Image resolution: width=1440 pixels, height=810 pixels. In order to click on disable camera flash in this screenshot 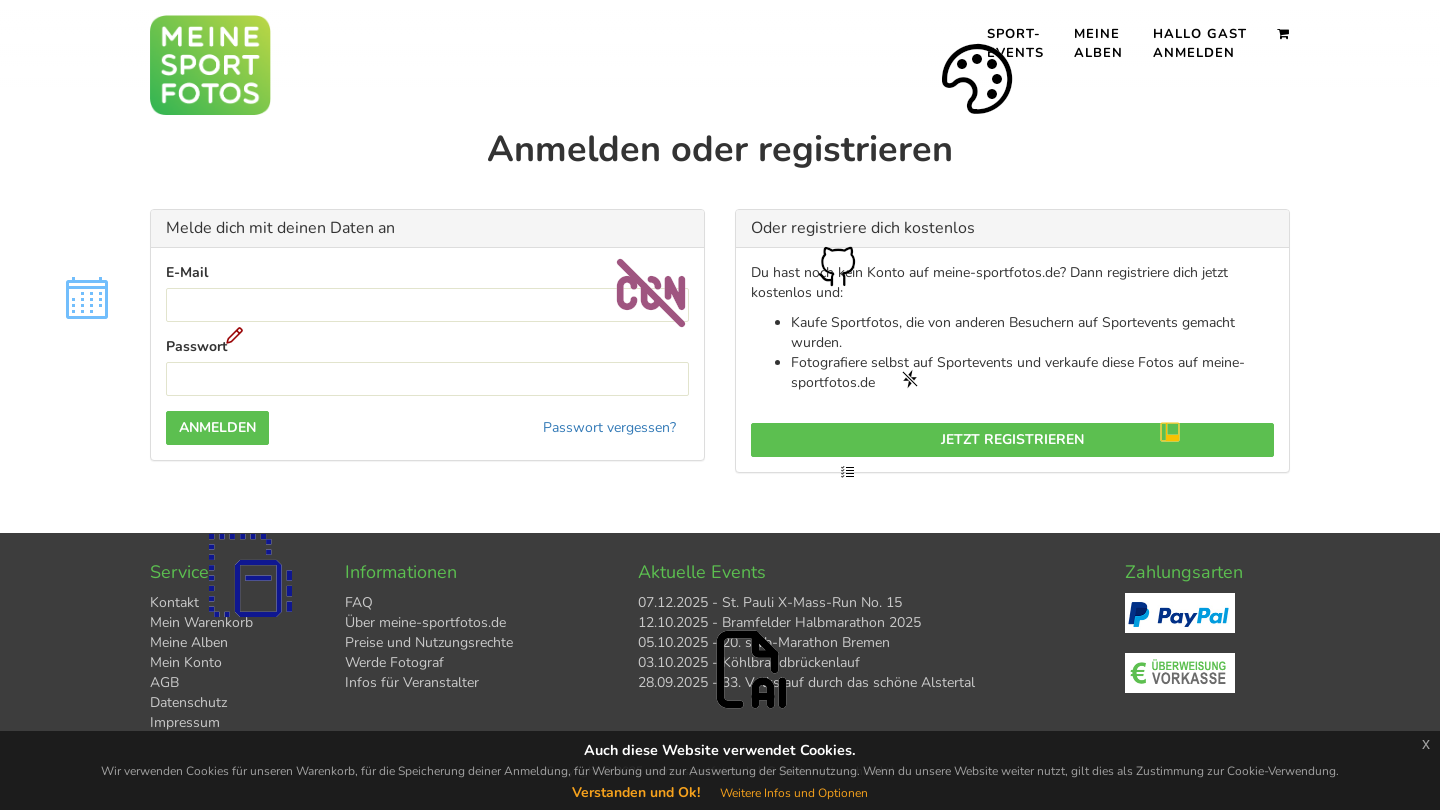, I will do `click(910, 379)`.